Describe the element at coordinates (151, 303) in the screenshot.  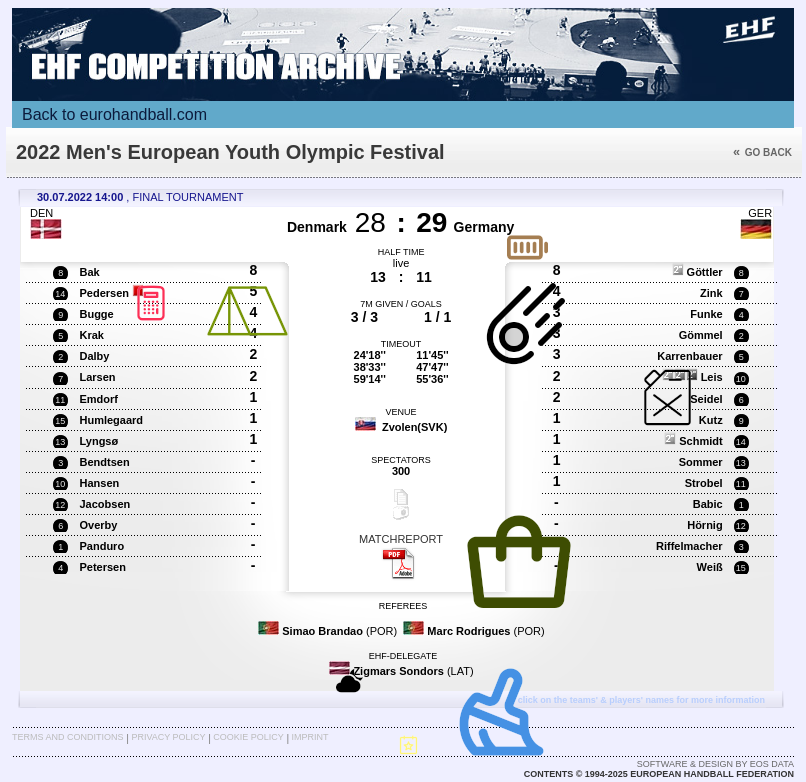
I see `open the calculator app` at that location.